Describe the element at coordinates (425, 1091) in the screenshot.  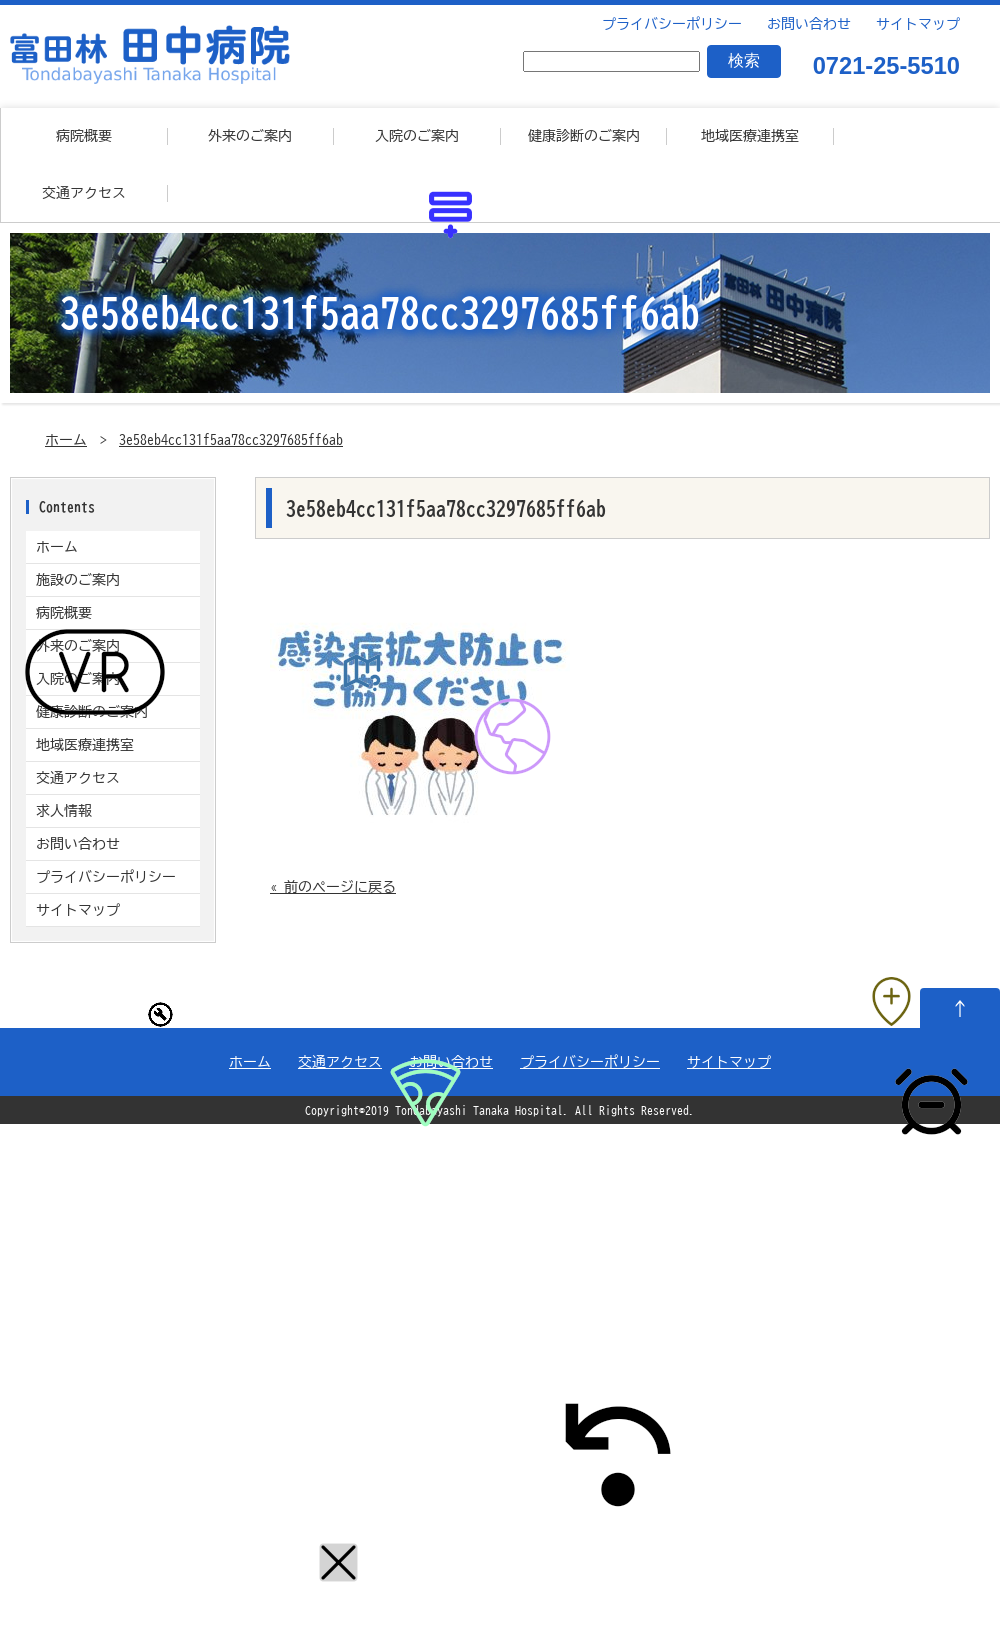
I see `browse food or restaurant options` at that location.